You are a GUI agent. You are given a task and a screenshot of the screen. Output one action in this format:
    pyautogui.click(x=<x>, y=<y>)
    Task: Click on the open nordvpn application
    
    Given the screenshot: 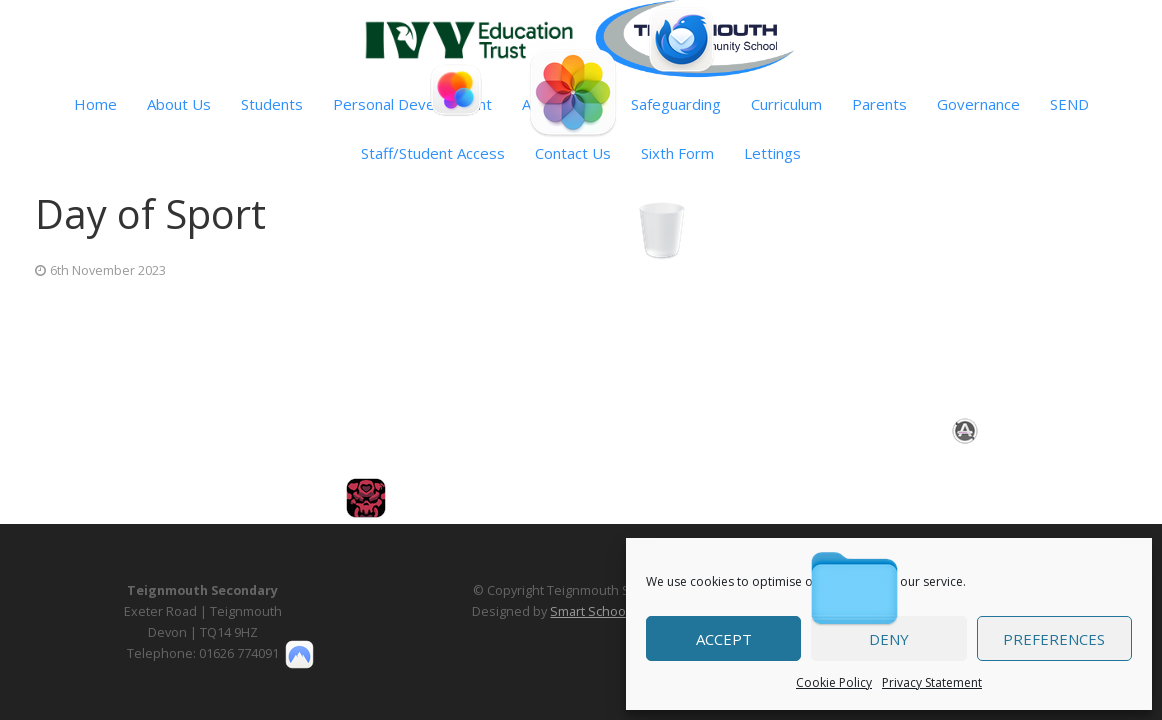 What is the action you would take?
    pyautogui.click(x=299, y=654)
    